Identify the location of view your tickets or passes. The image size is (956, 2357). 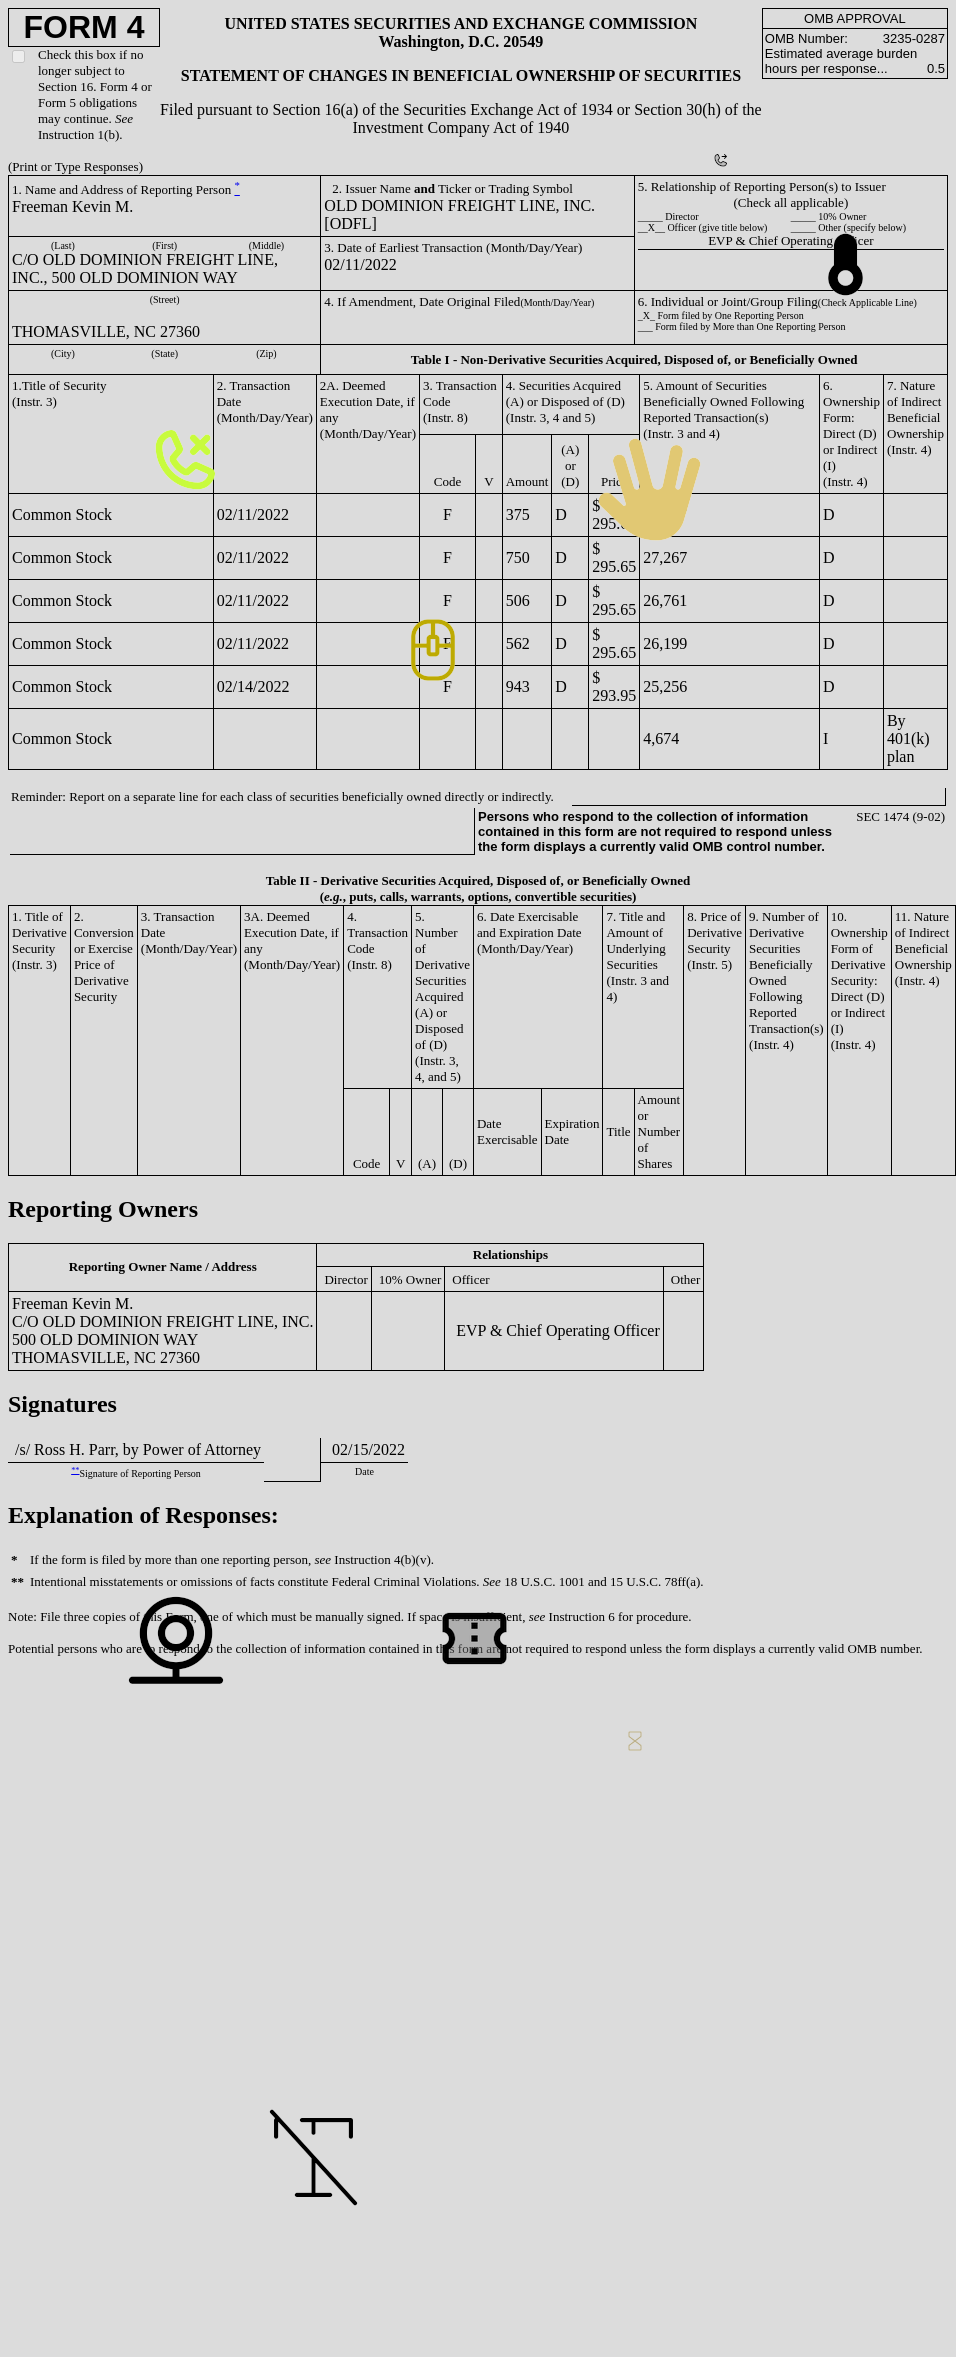
(474, 1638).